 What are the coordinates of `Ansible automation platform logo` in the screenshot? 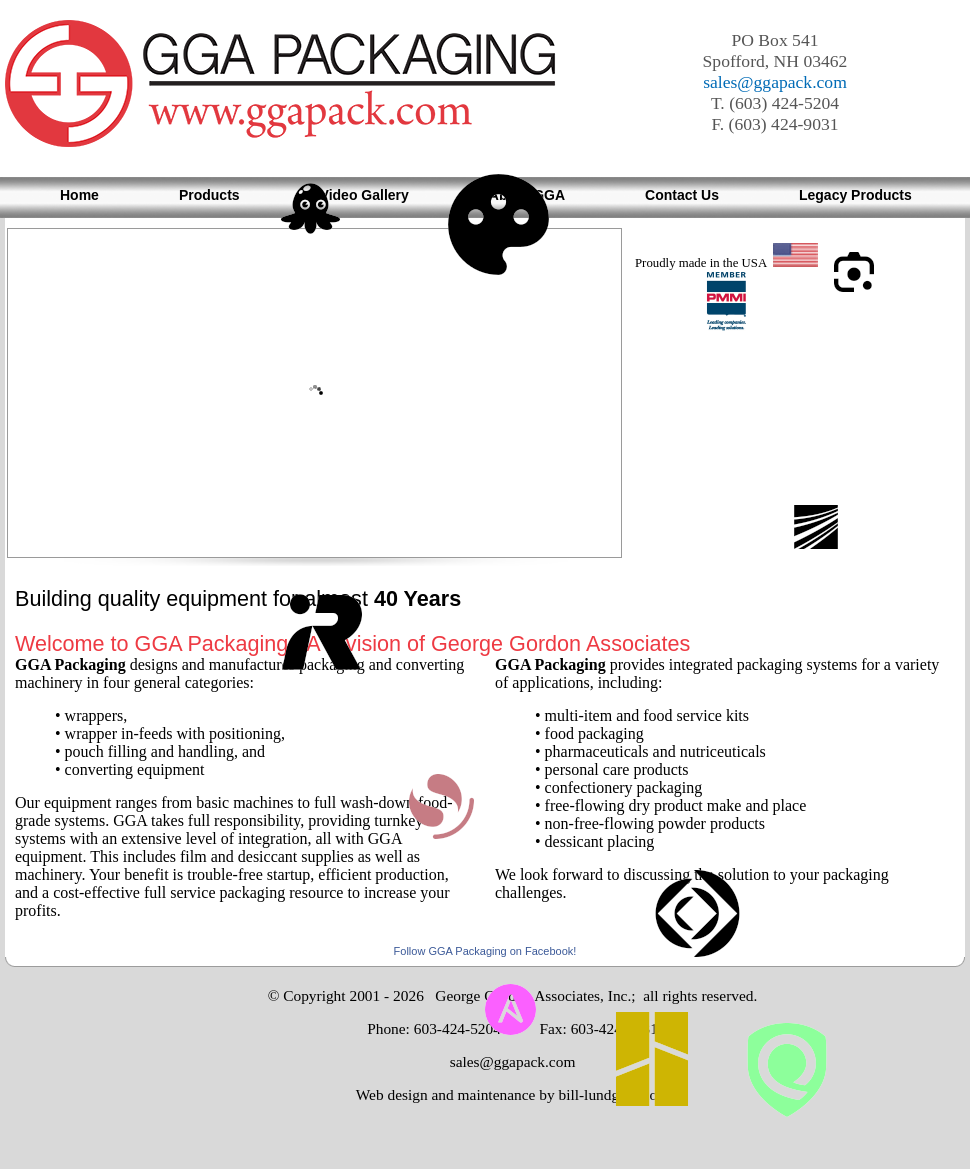 It's located at (510, 1009).